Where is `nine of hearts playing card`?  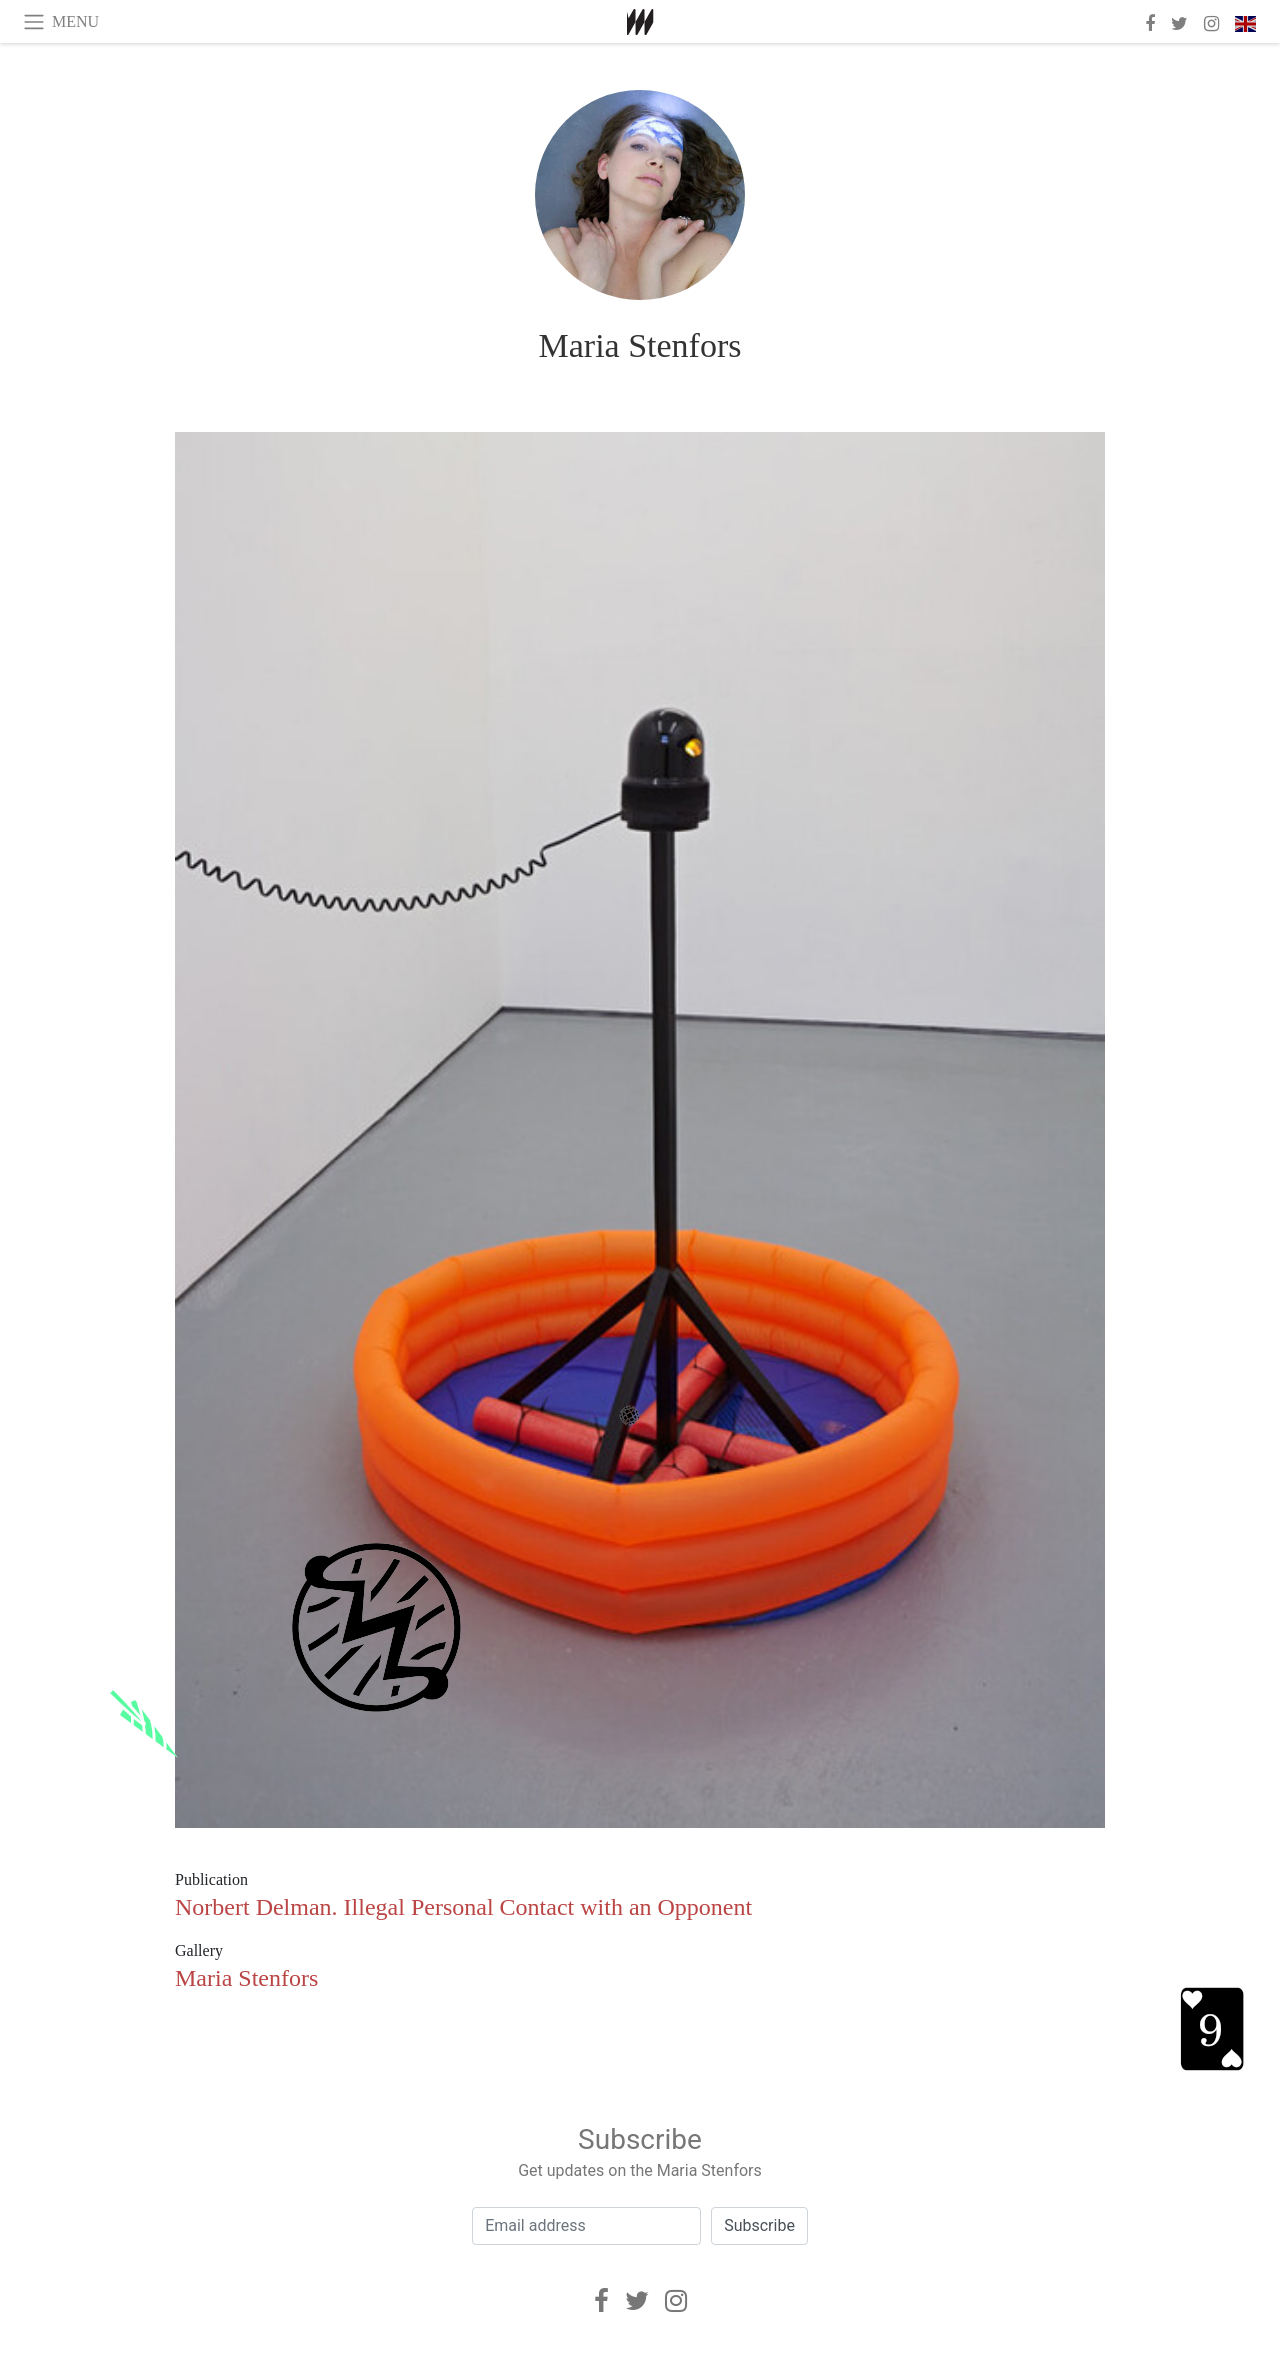 nine of hearts playing card is located at coordinates (1212, 2029).